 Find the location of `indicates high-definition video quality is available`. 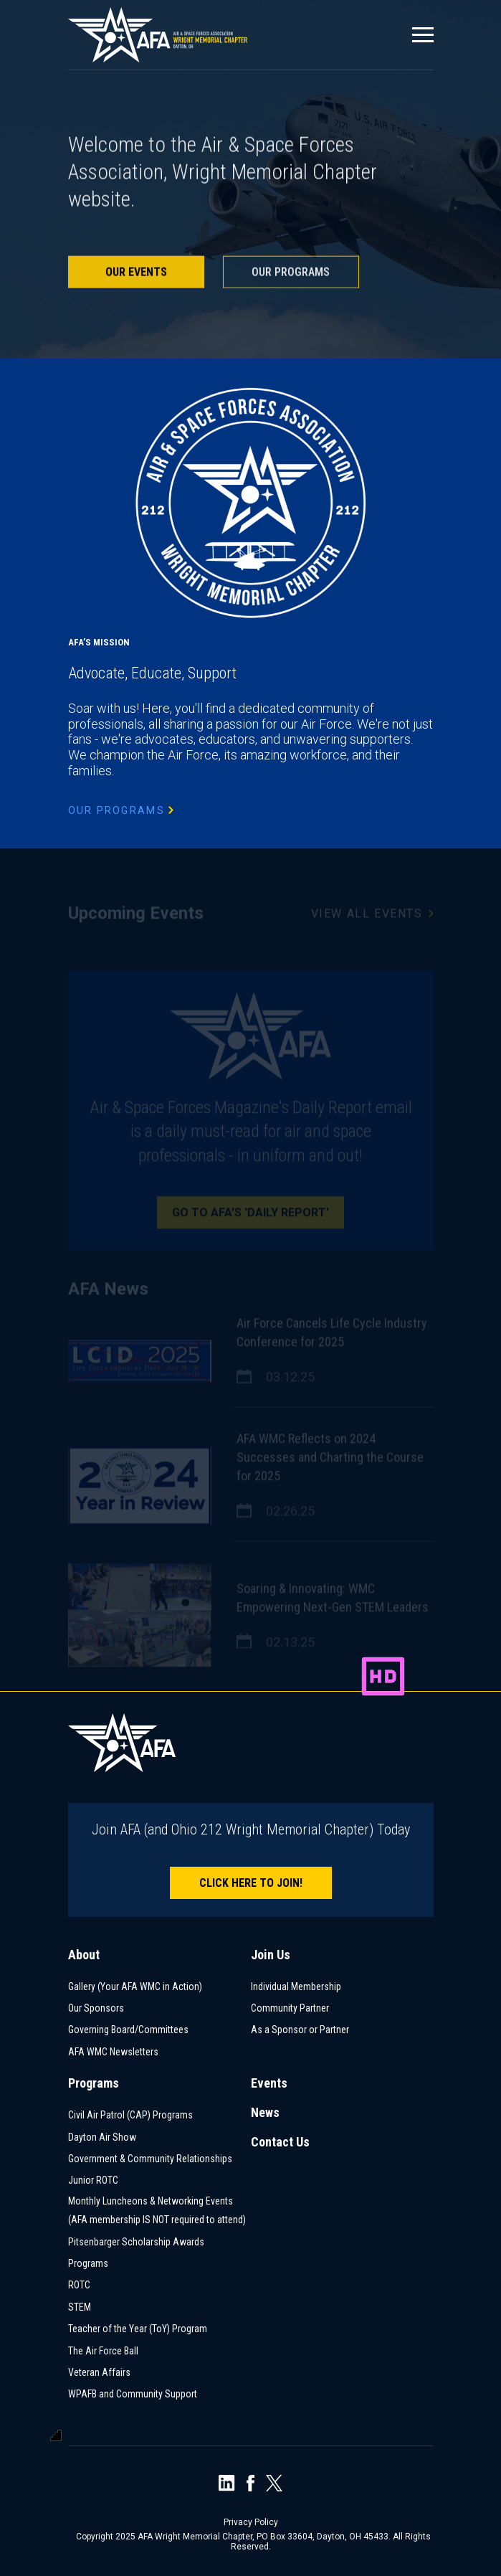

indicates high-definition video quality is available is located at coordinates (383, 1676).